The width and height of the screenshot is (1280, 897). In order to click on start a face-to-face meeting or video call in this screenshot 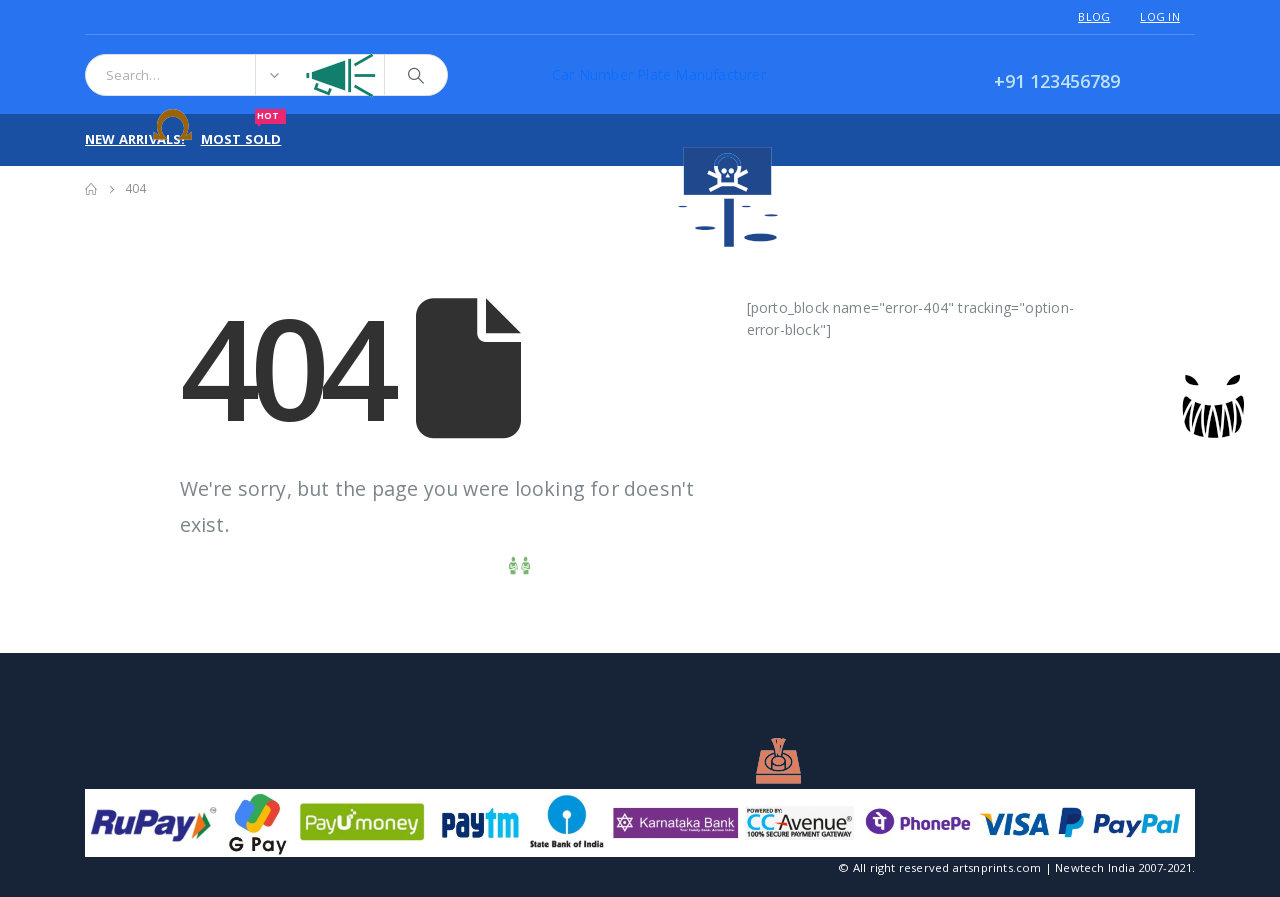, I will do `click(519, 565)`.